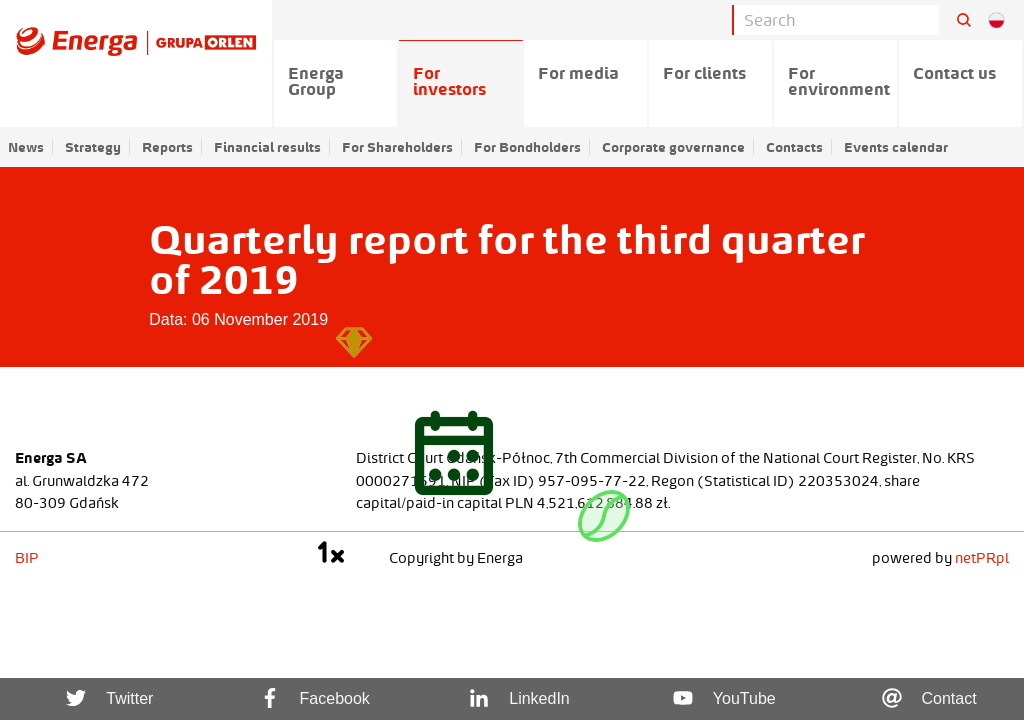 The height and width of the screenshot is (720, 1024). I want to click on set playback speed to 1x (normal speed), so click(331, 552).